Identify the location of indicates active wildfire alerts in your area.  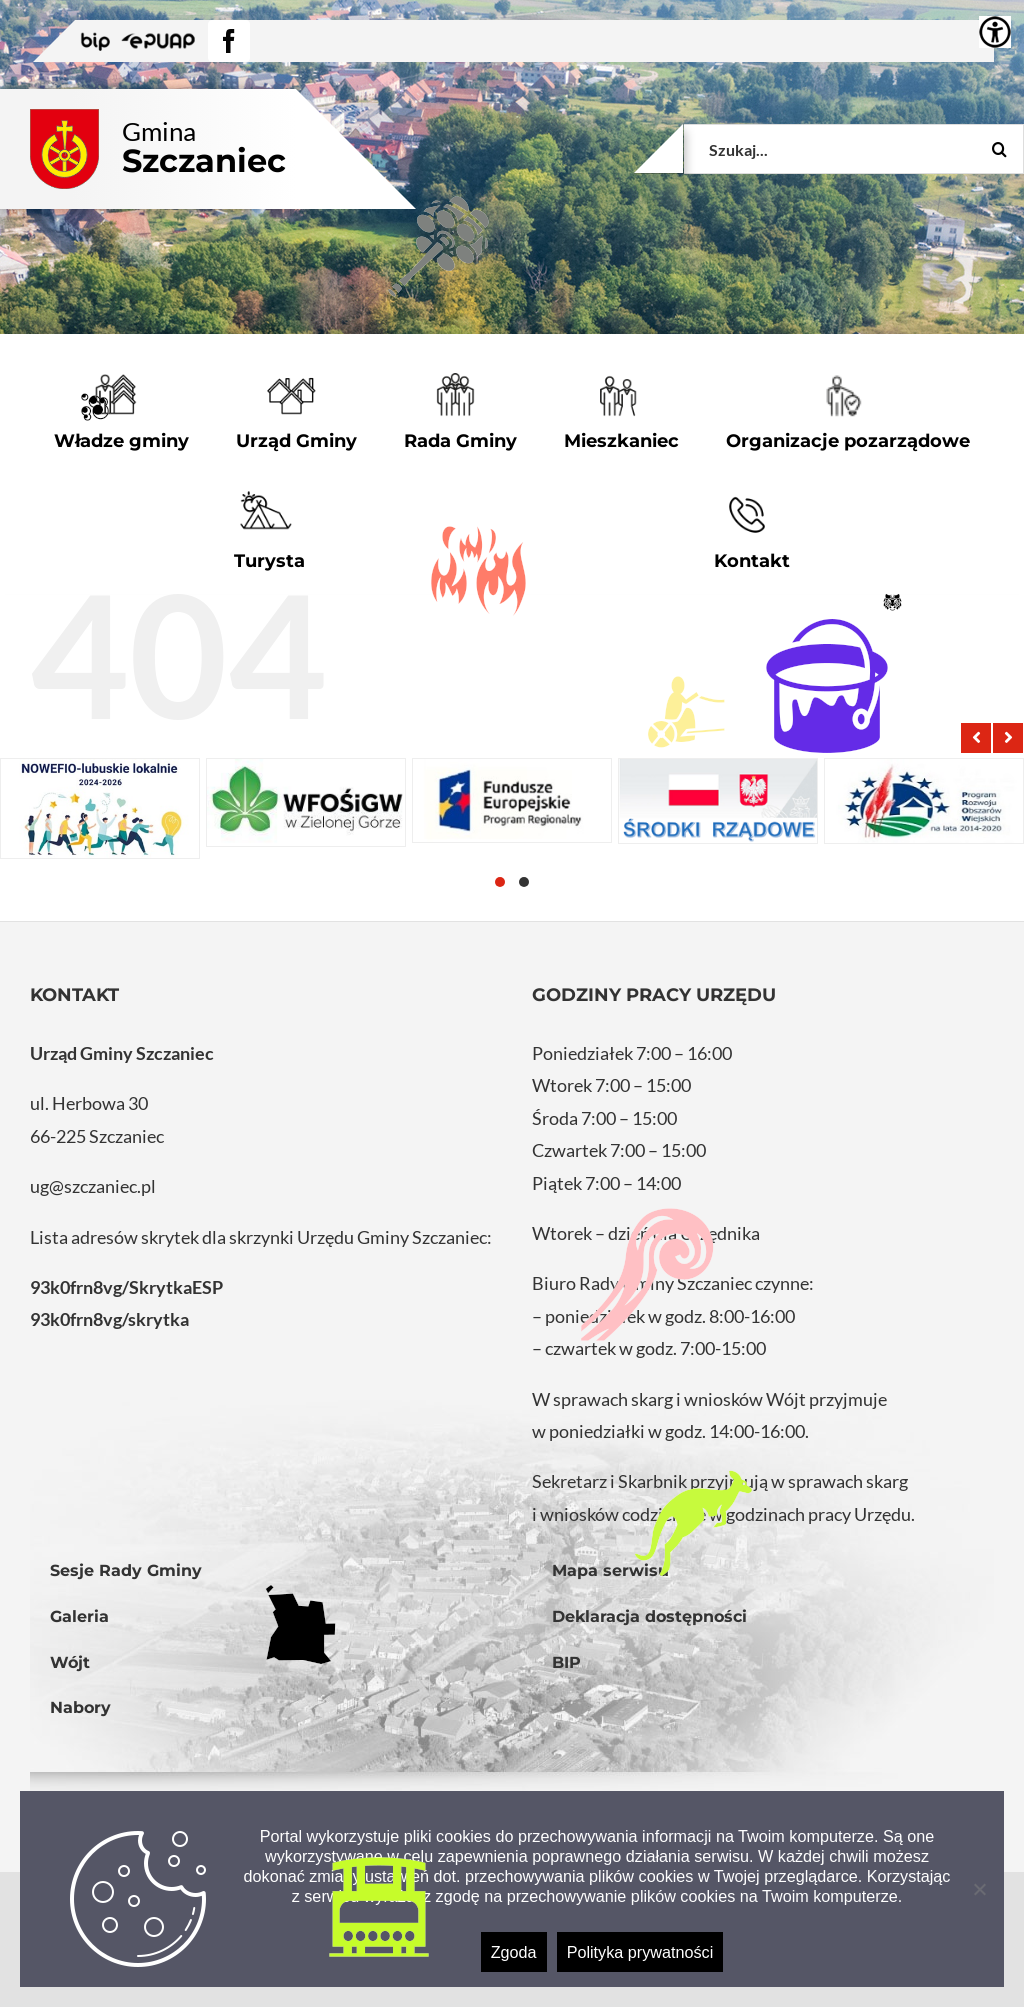
(478, 574).